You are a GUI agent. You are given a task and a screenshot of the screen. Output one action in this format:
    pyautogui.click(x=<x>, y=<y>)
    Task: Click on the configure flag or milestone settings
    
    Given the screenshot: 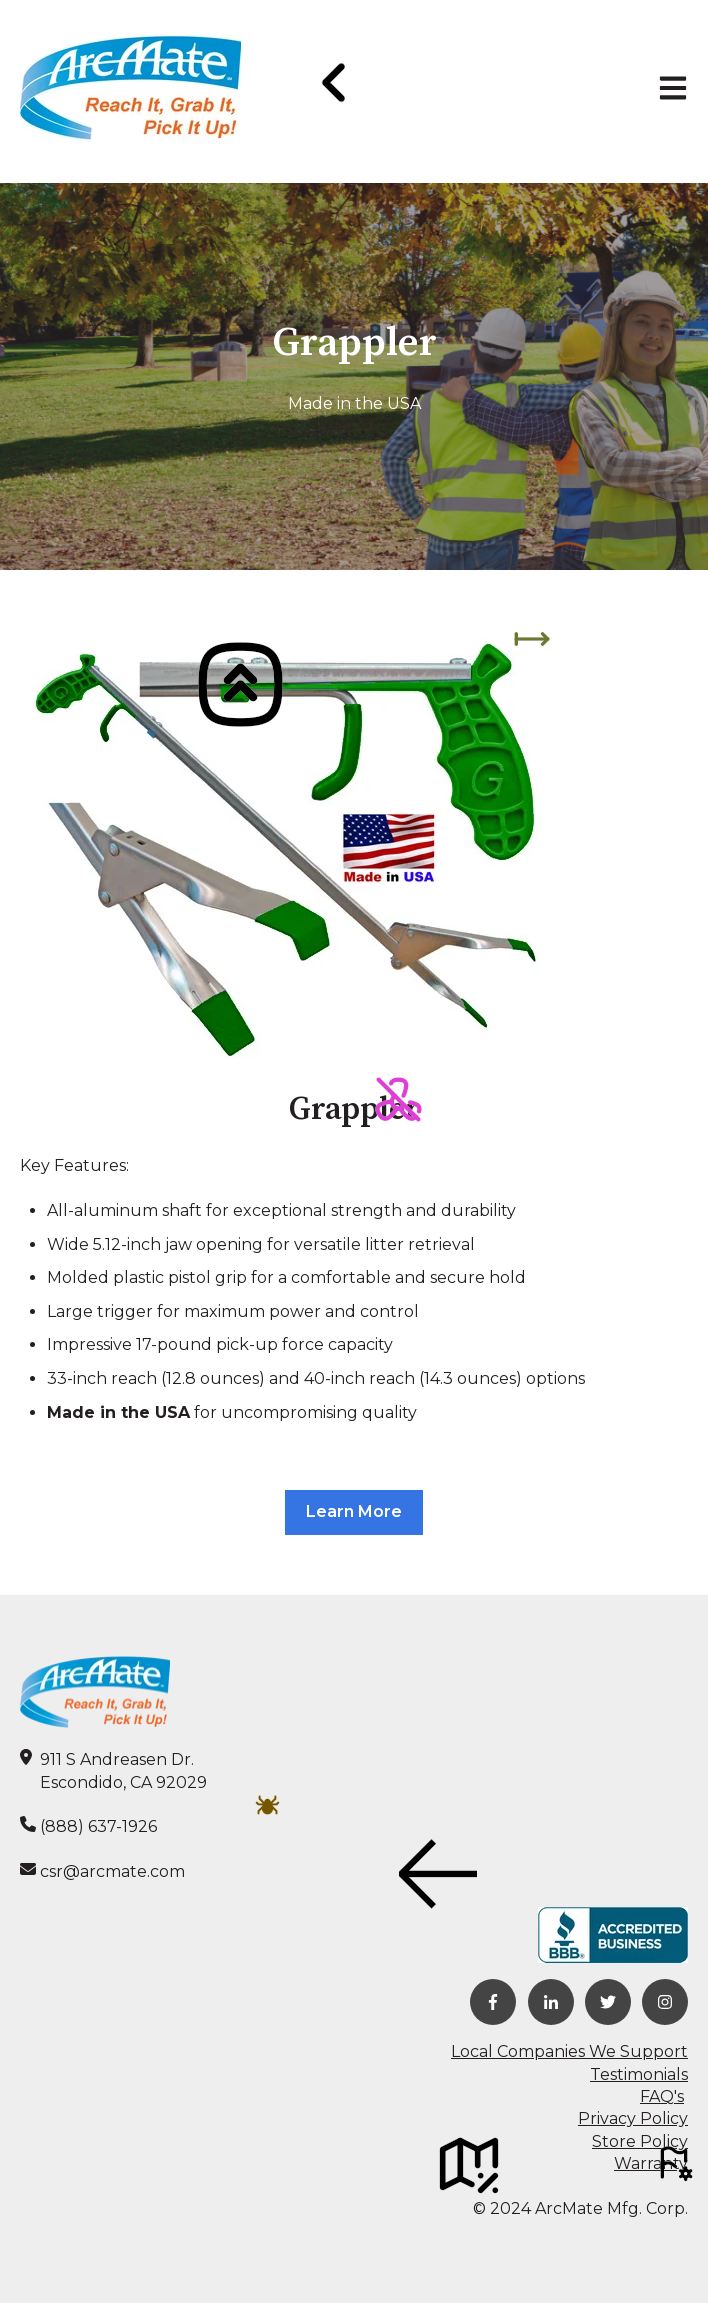 What is the action you would take?
    pyautogui.click(x=674, y=2162)
    